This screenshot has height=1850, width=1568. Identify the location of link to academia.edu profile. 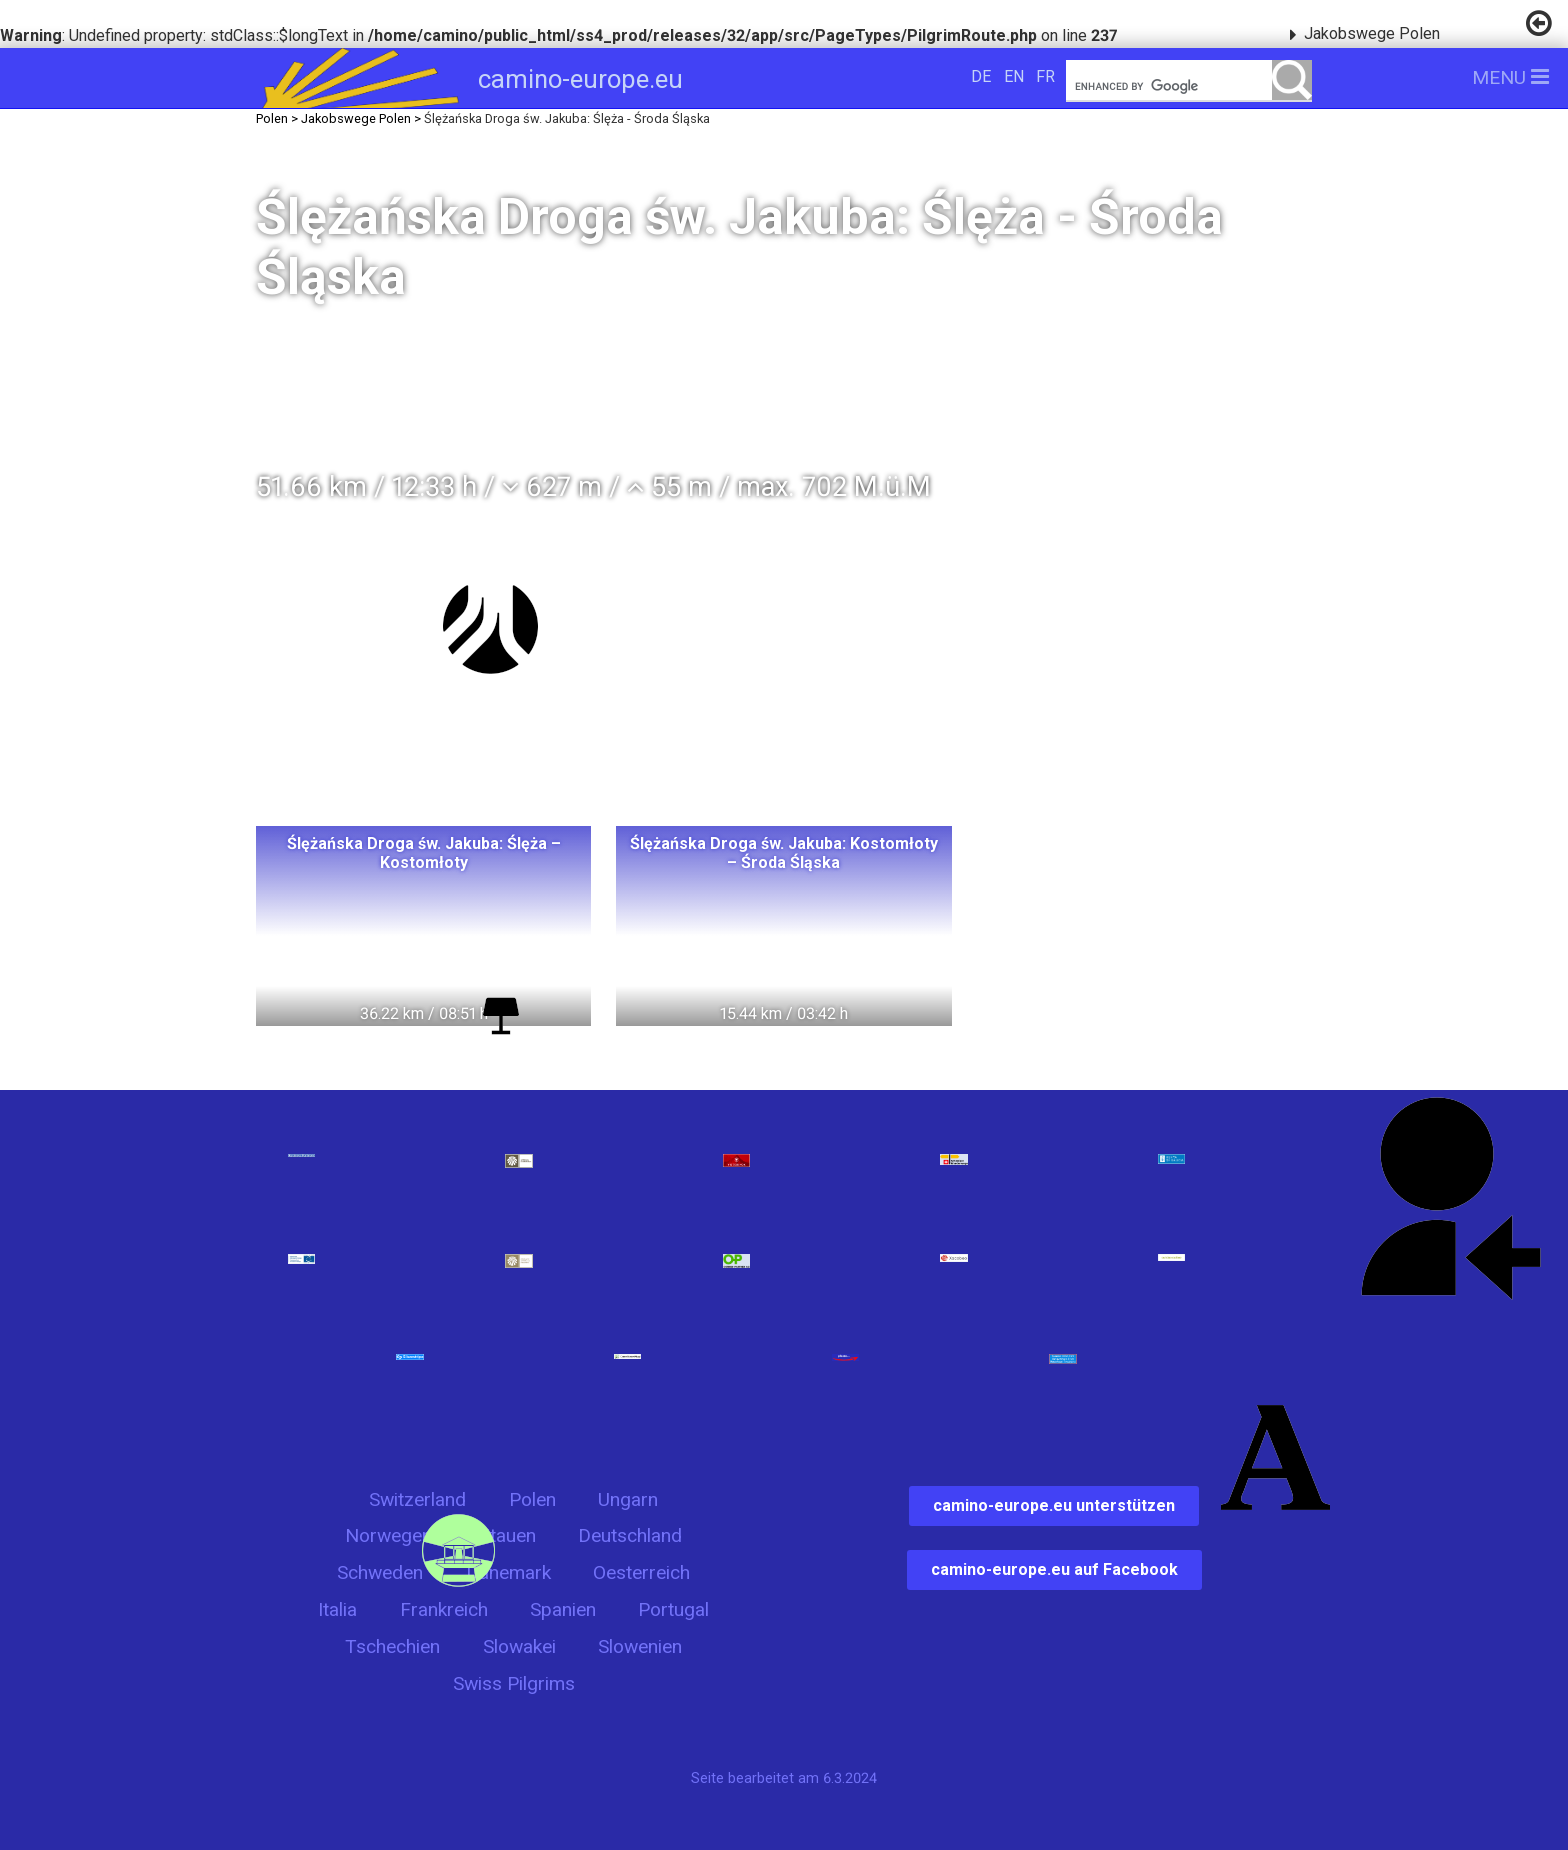
(1275, 1457).